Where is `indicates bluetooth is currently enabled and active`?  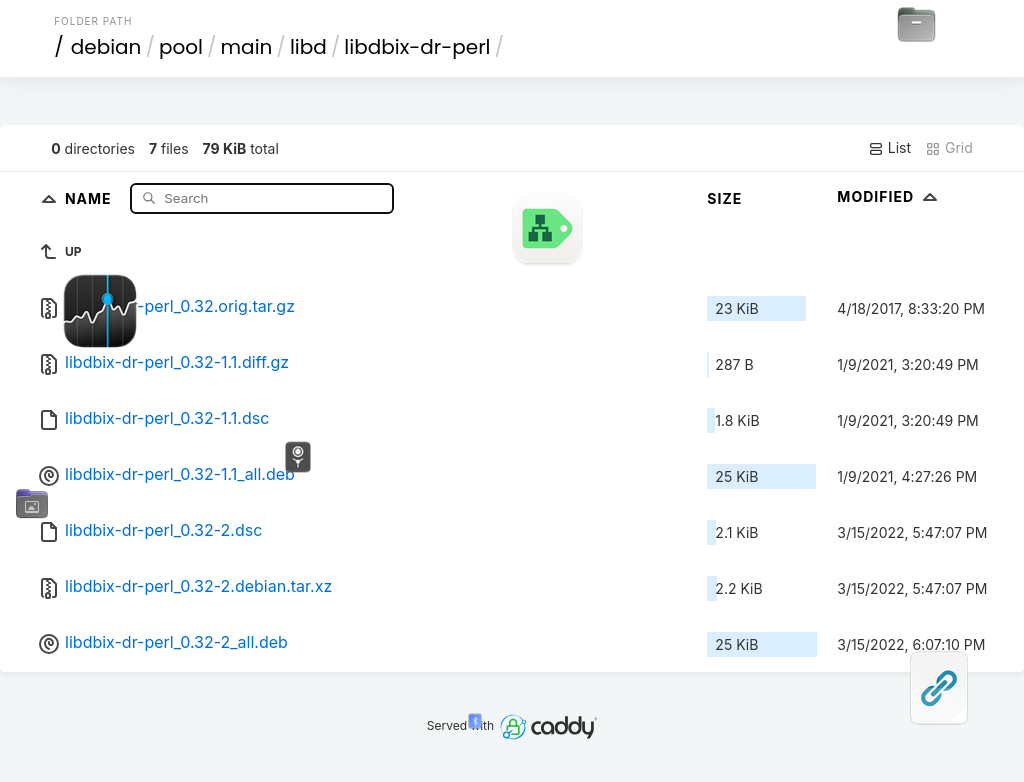 indicates bluetooth is currently enabled and active is located at coordinates (475, 721).